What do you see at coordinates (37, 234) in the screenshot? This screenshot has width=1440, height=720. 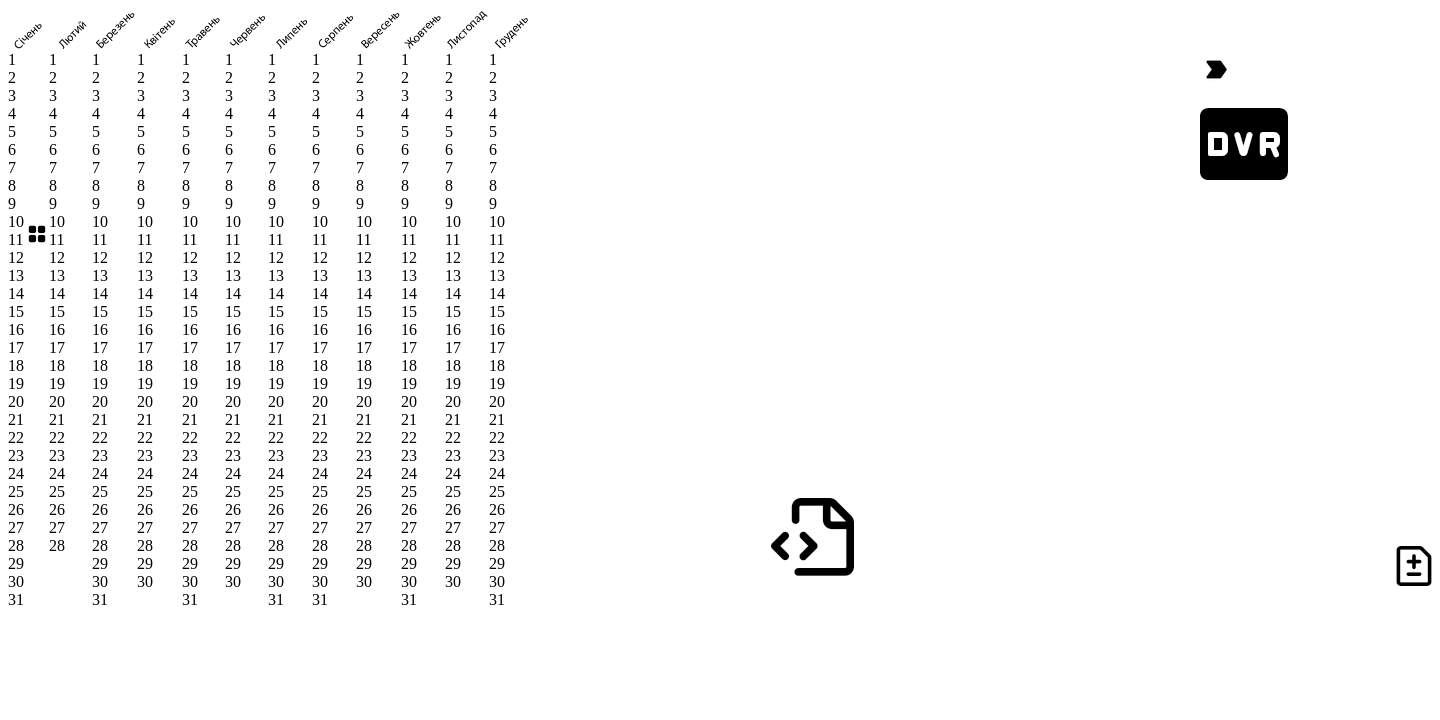 I see `view items in grid layout` at bounding box center [37, 234].